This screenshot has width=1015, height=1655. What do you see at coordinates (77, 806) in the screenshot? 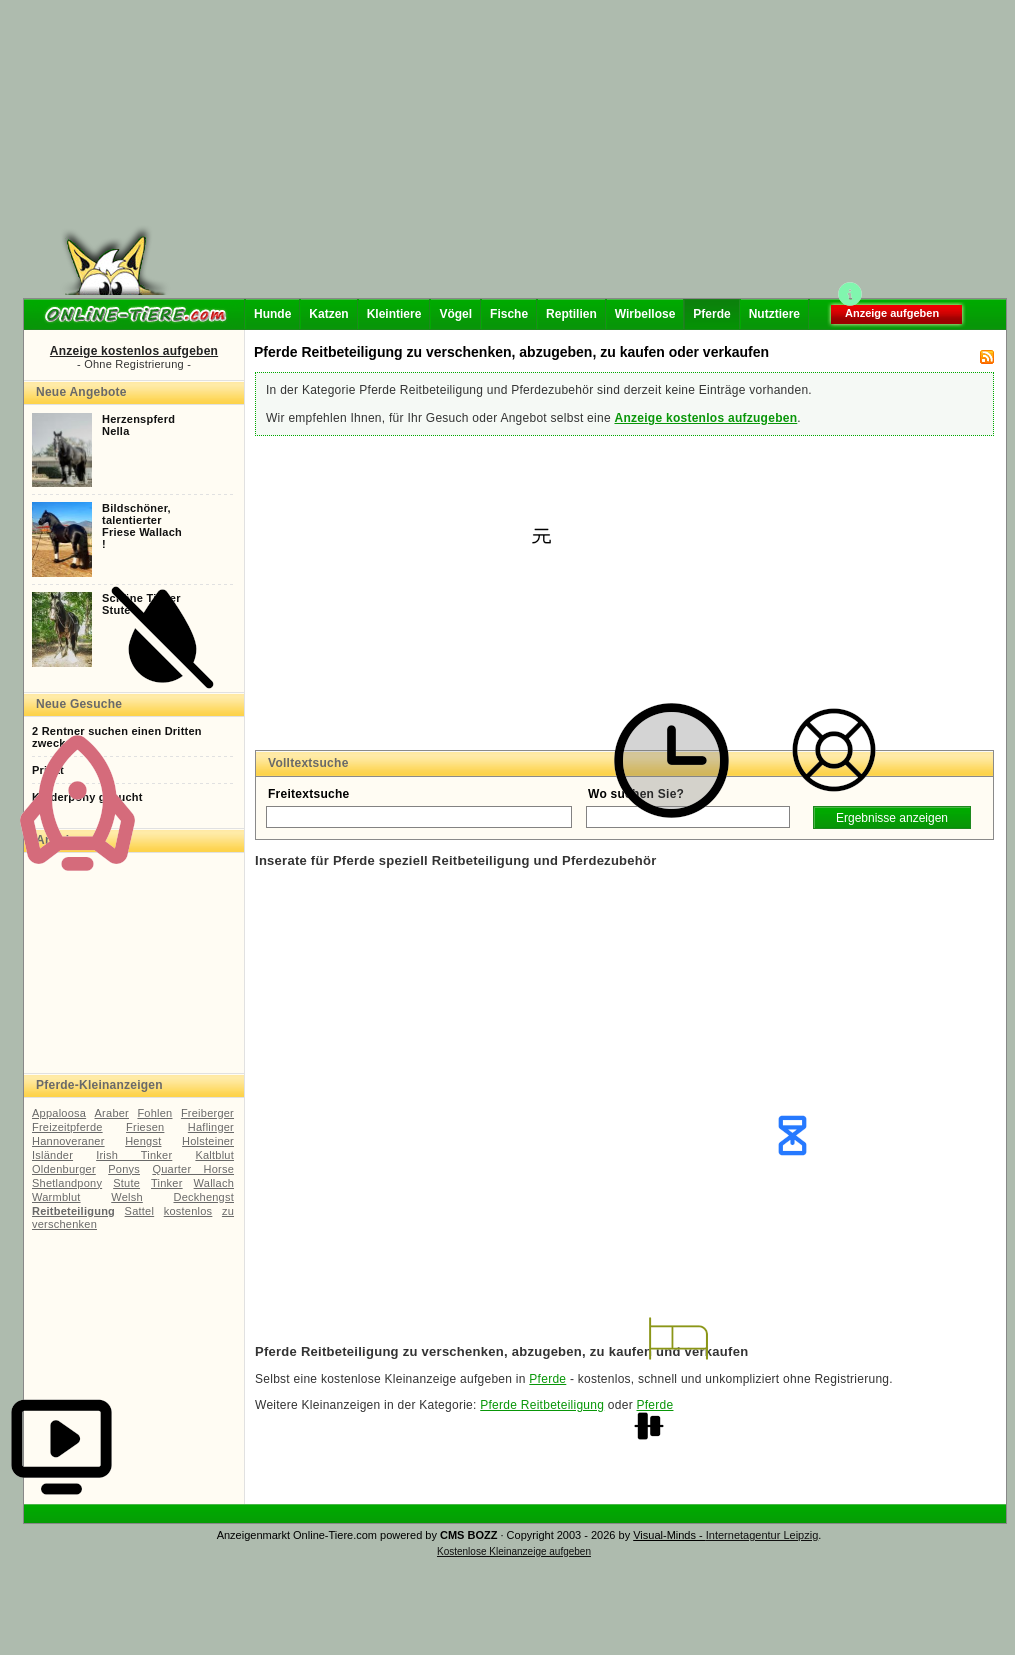
I see `launch or deploy an application` at bounding box center [77, 806].